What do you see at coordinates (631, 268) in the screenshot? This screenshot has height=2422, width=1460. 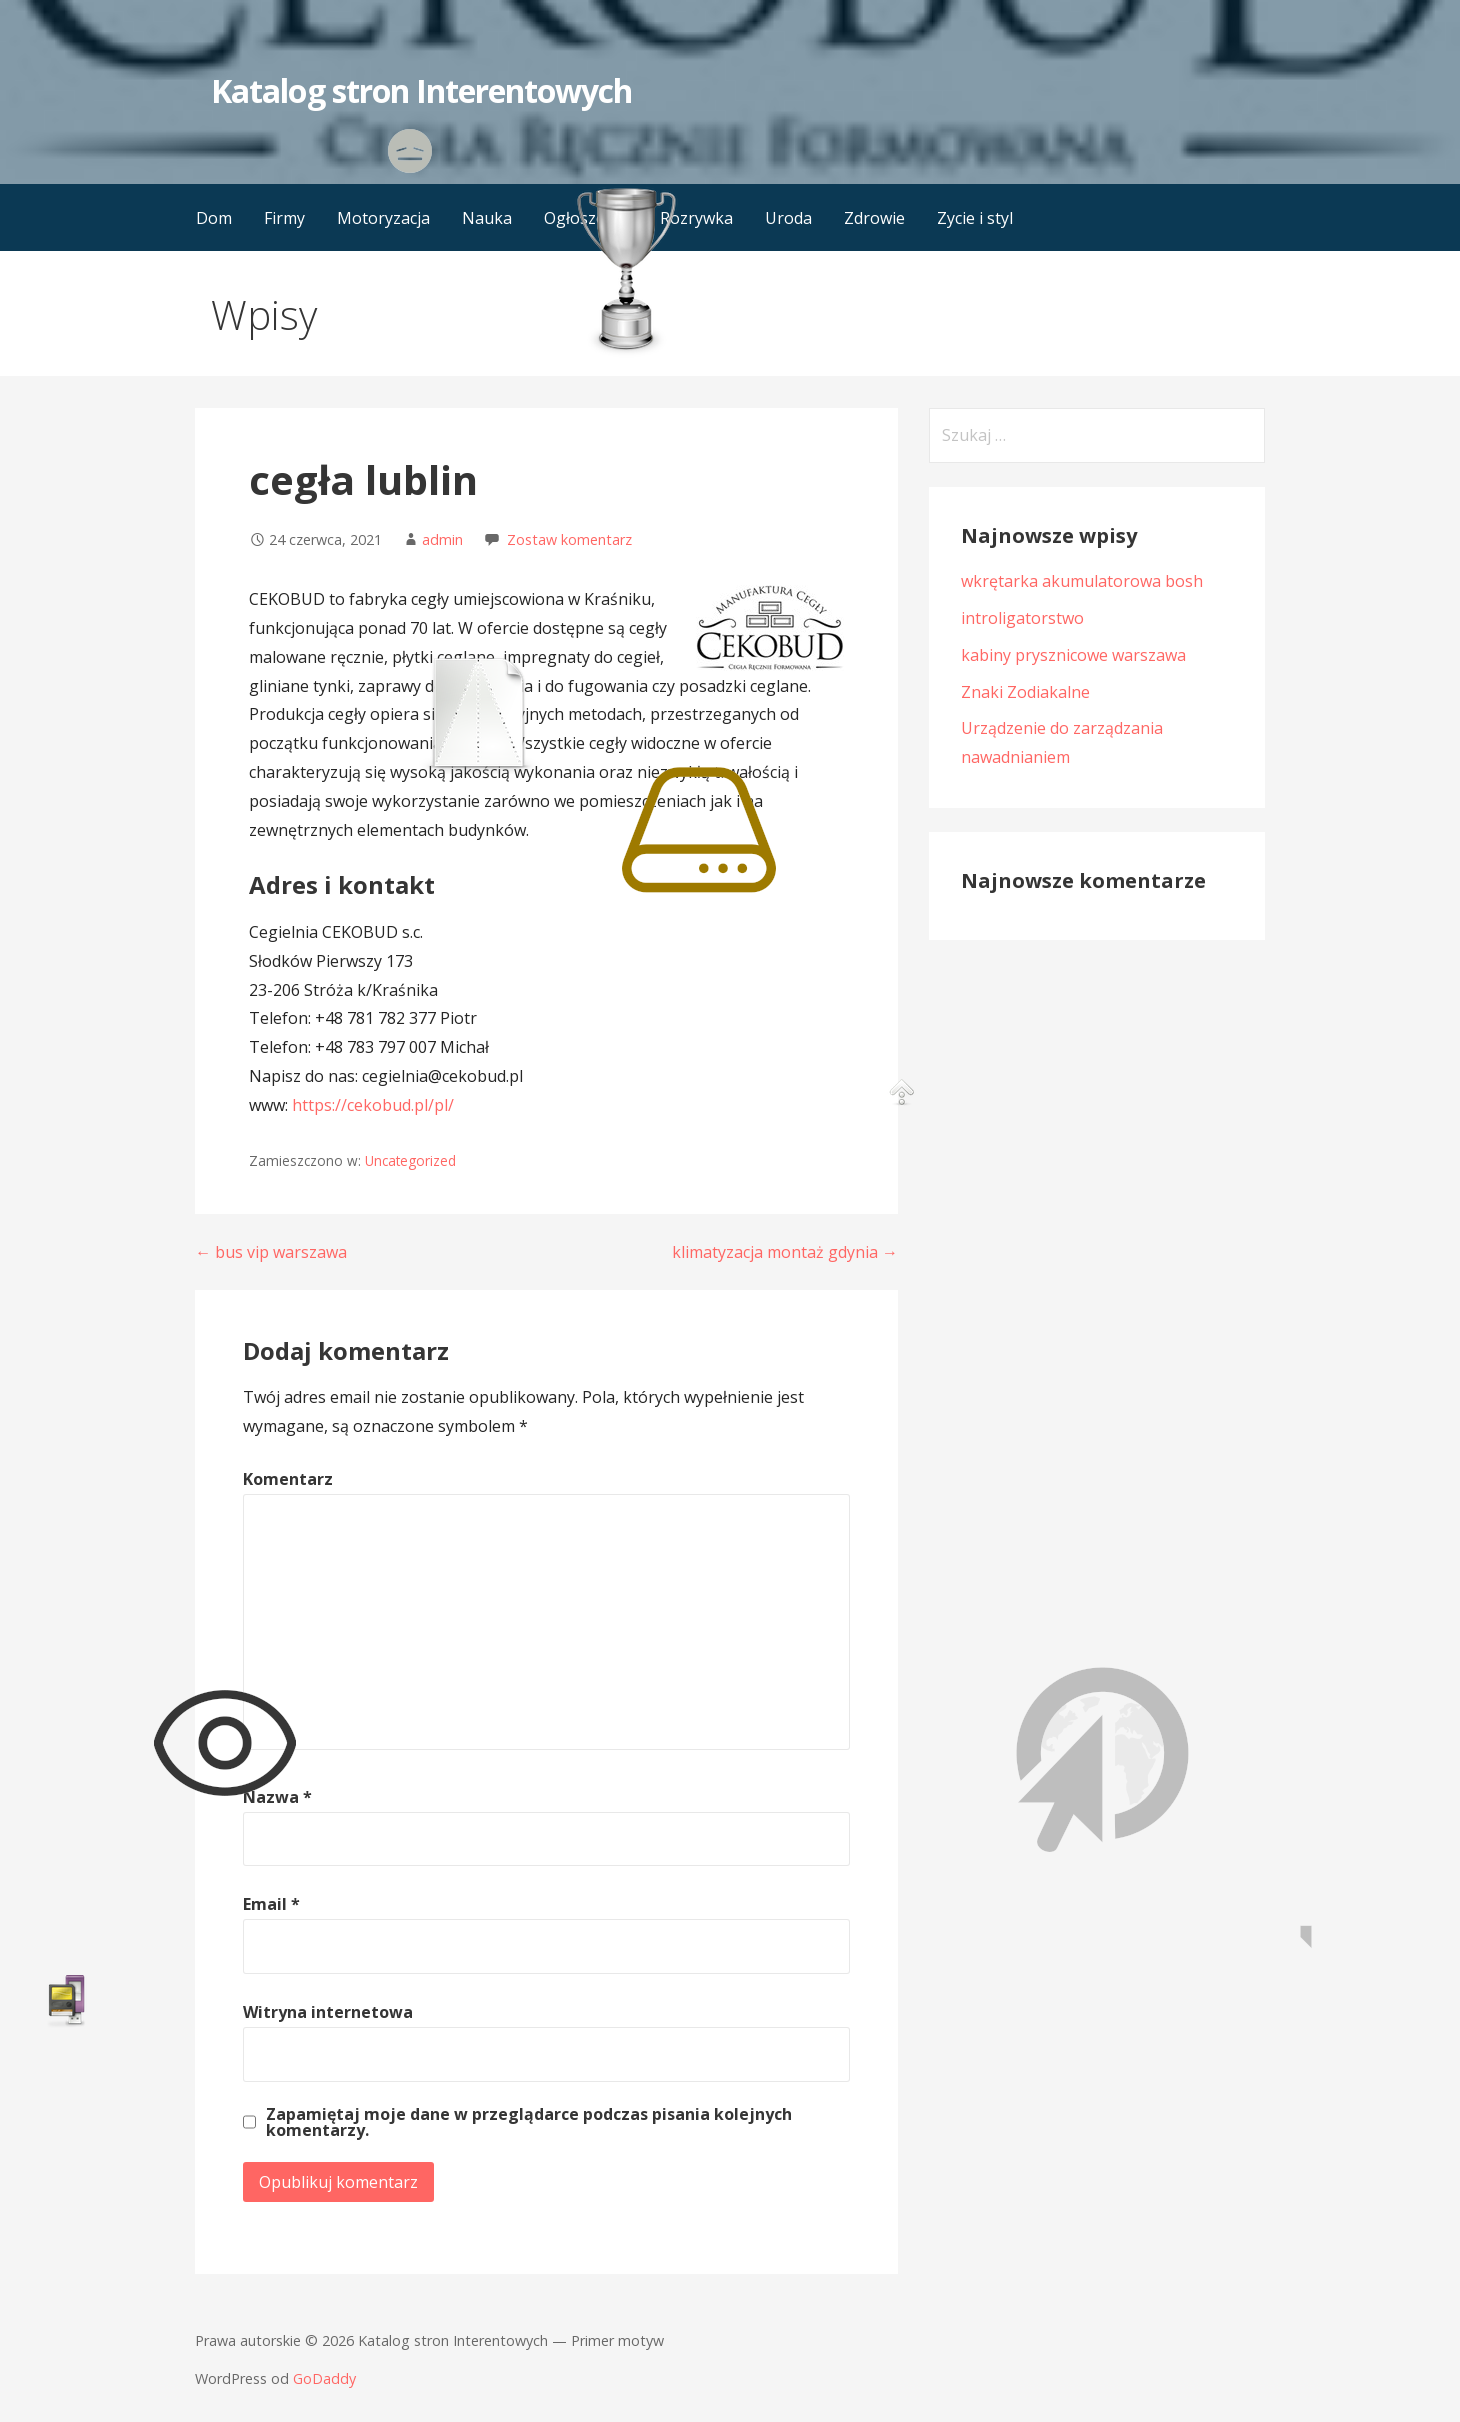 I see `indicates second place achievement or silver-tier ranking` at bounding box center [631, 268].